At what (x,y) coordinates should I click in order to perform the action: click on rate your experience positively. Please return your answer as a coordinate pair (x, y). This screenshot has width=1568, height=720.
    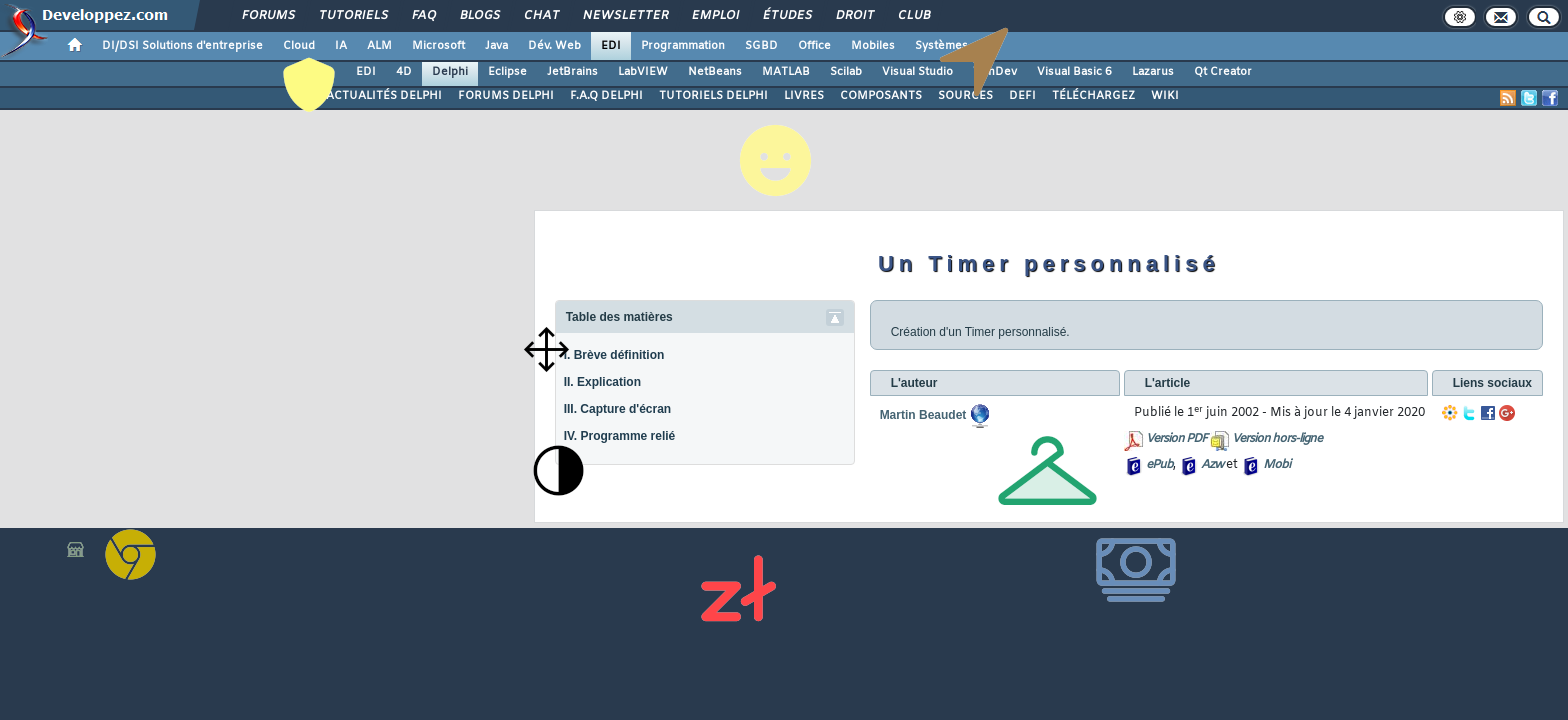
    Looking at the image, I should click on (775, 160).